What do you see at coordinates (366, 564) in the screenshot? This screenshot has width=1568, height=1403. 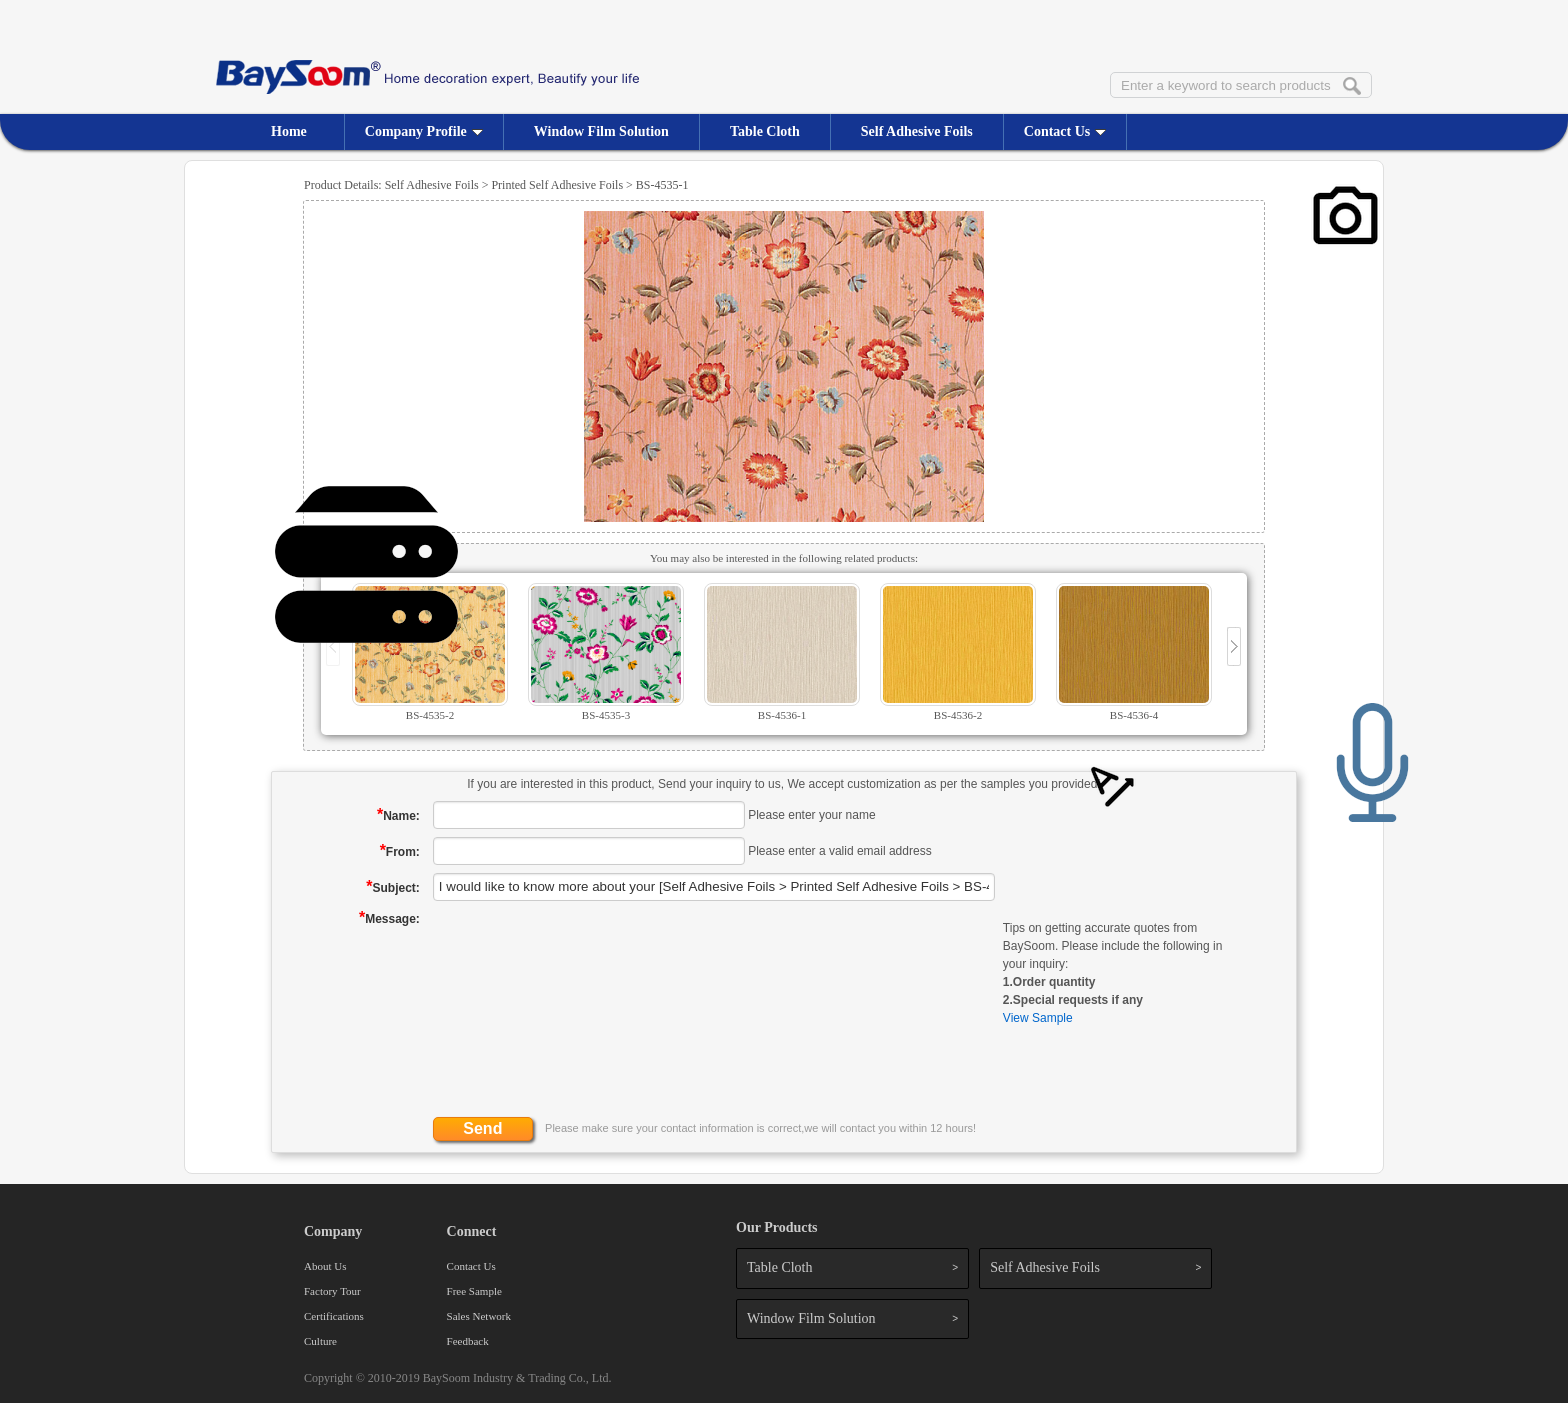 I see `view server infrastructure` at bounding box center [366, 564].